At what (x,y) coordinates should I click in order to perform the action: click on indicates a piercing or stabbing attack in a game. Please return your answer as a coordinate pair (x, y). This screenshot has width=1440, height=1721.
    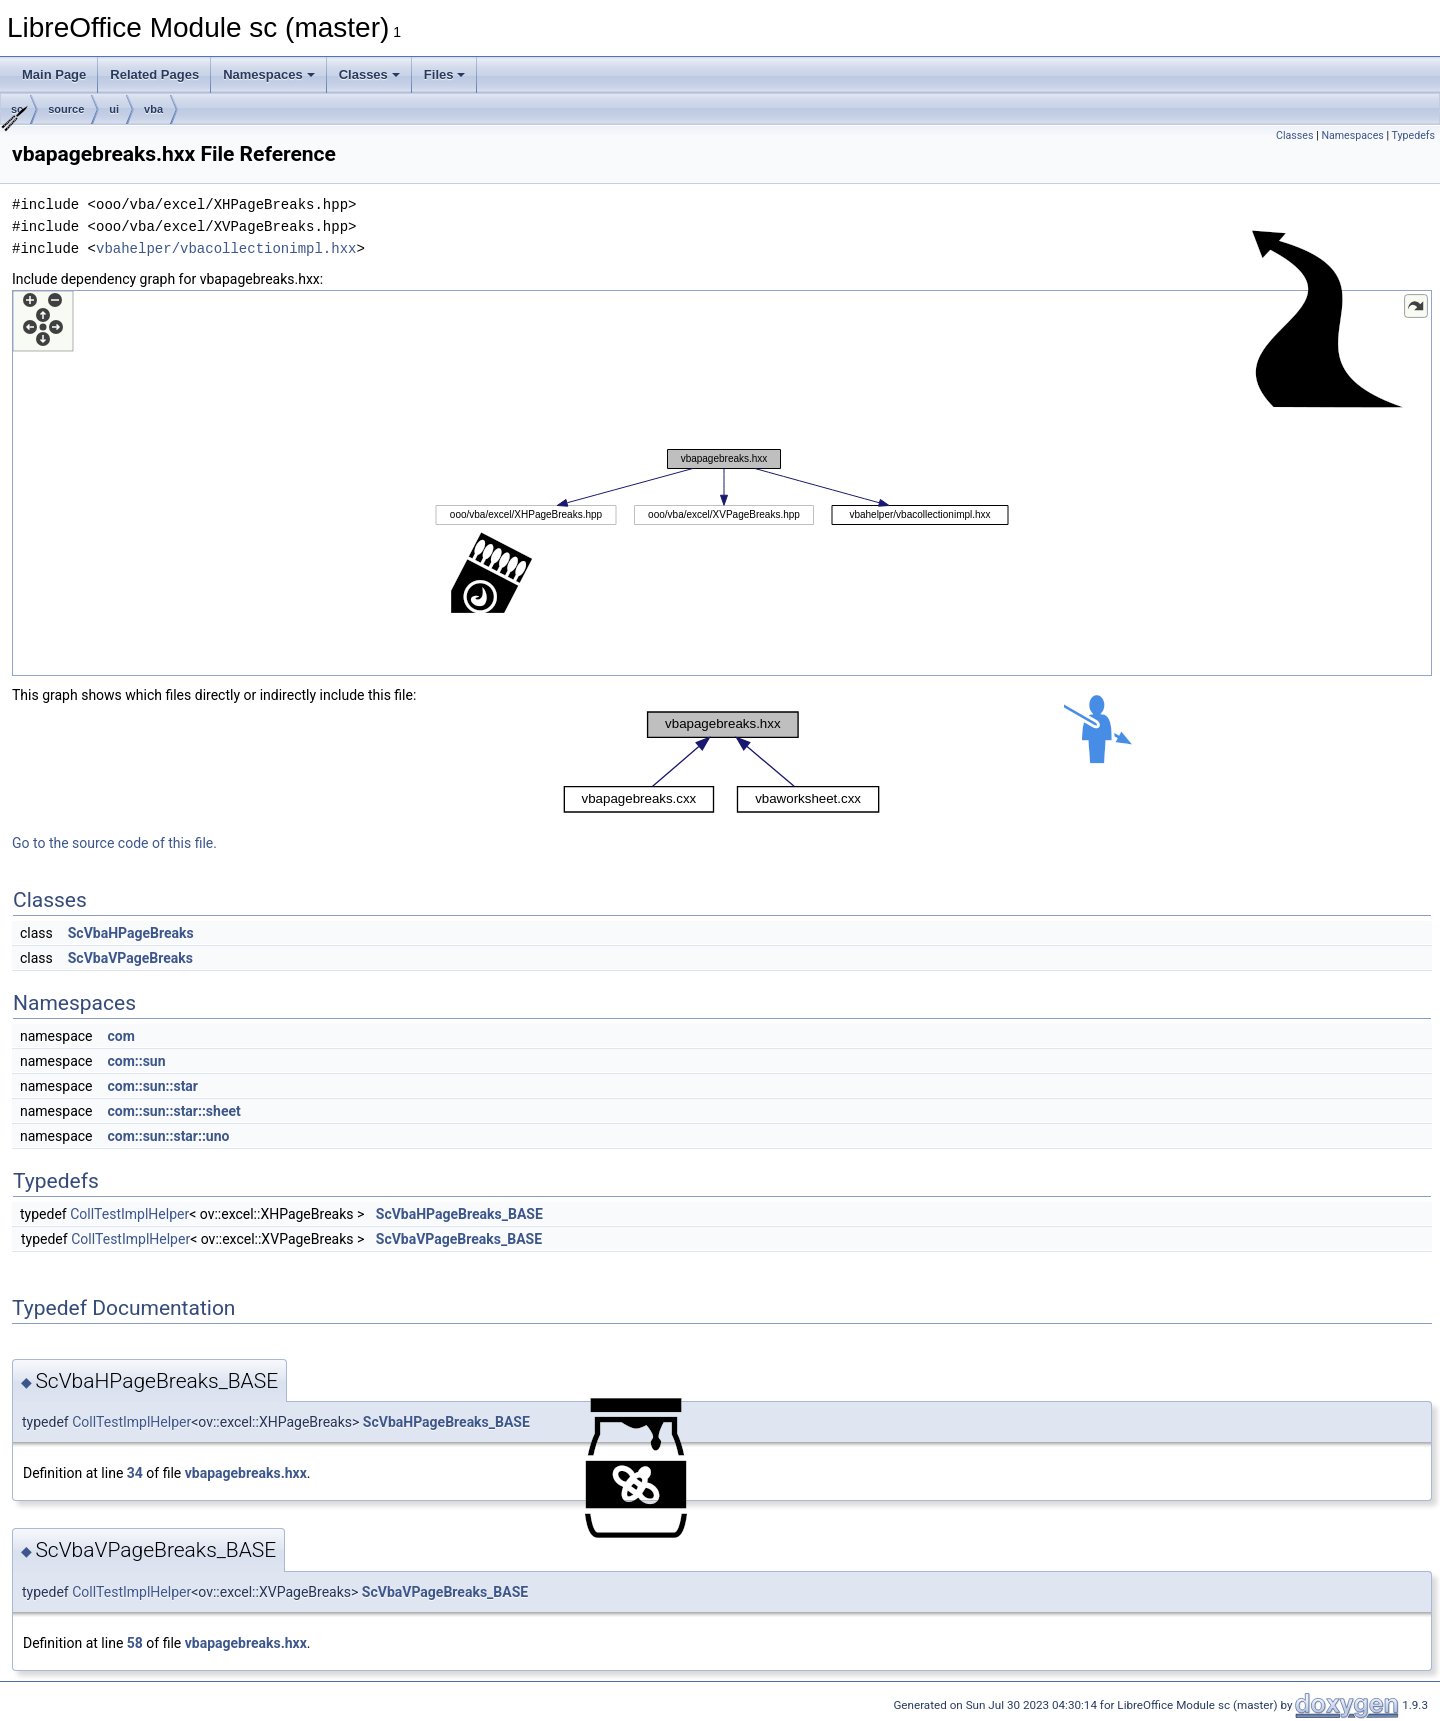
    Looking at the image, I should click on (1098, 729).